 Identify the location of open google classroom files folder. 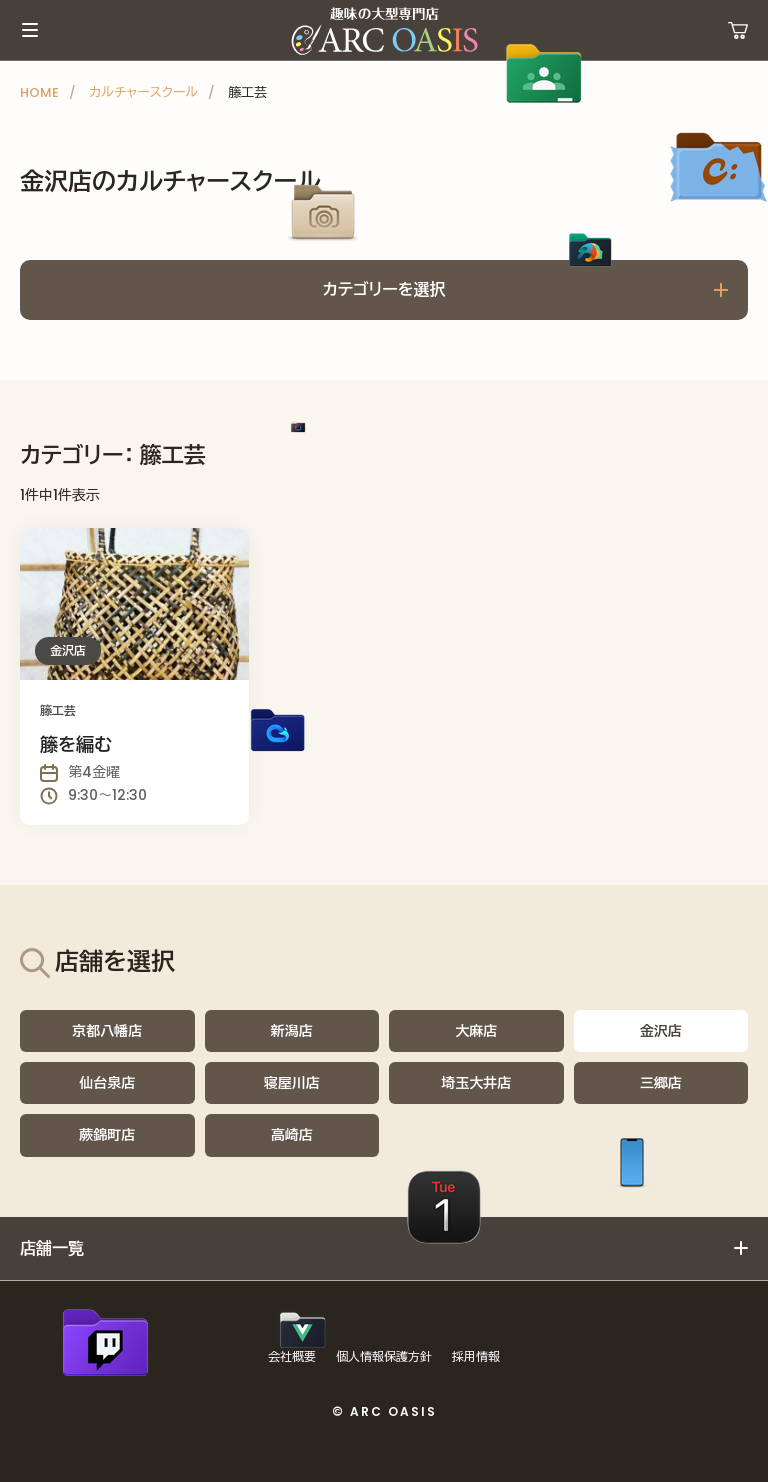
(543, 75).